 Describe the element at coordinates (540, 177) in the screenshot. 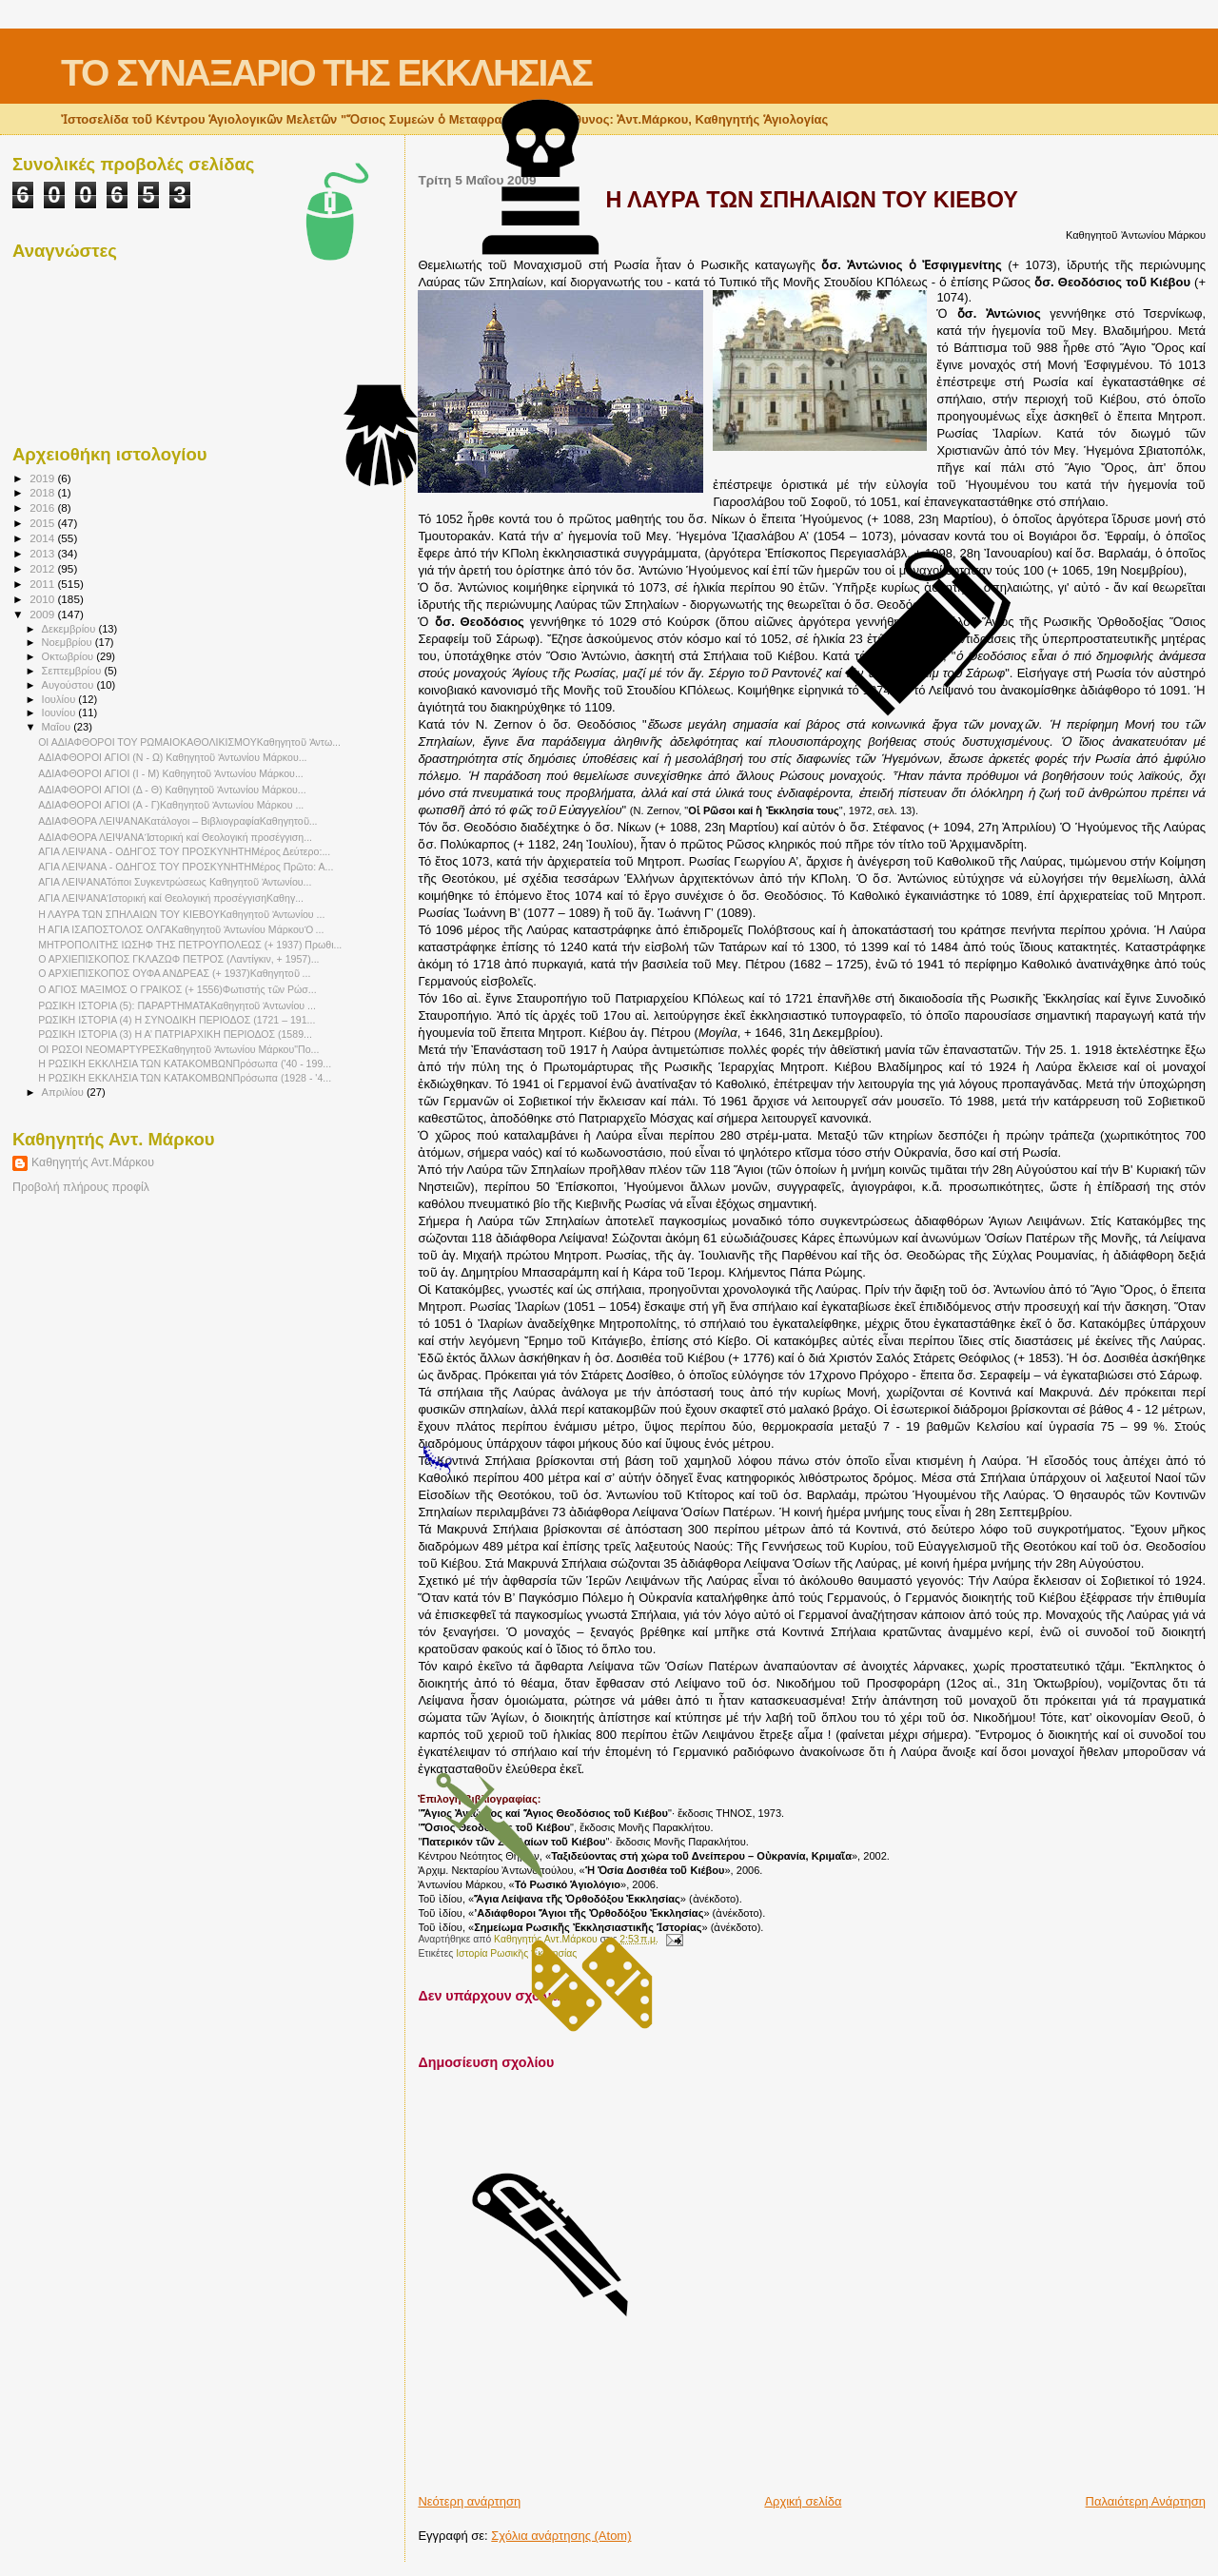

I see `indicates a telefrag kill in-game` at that location.